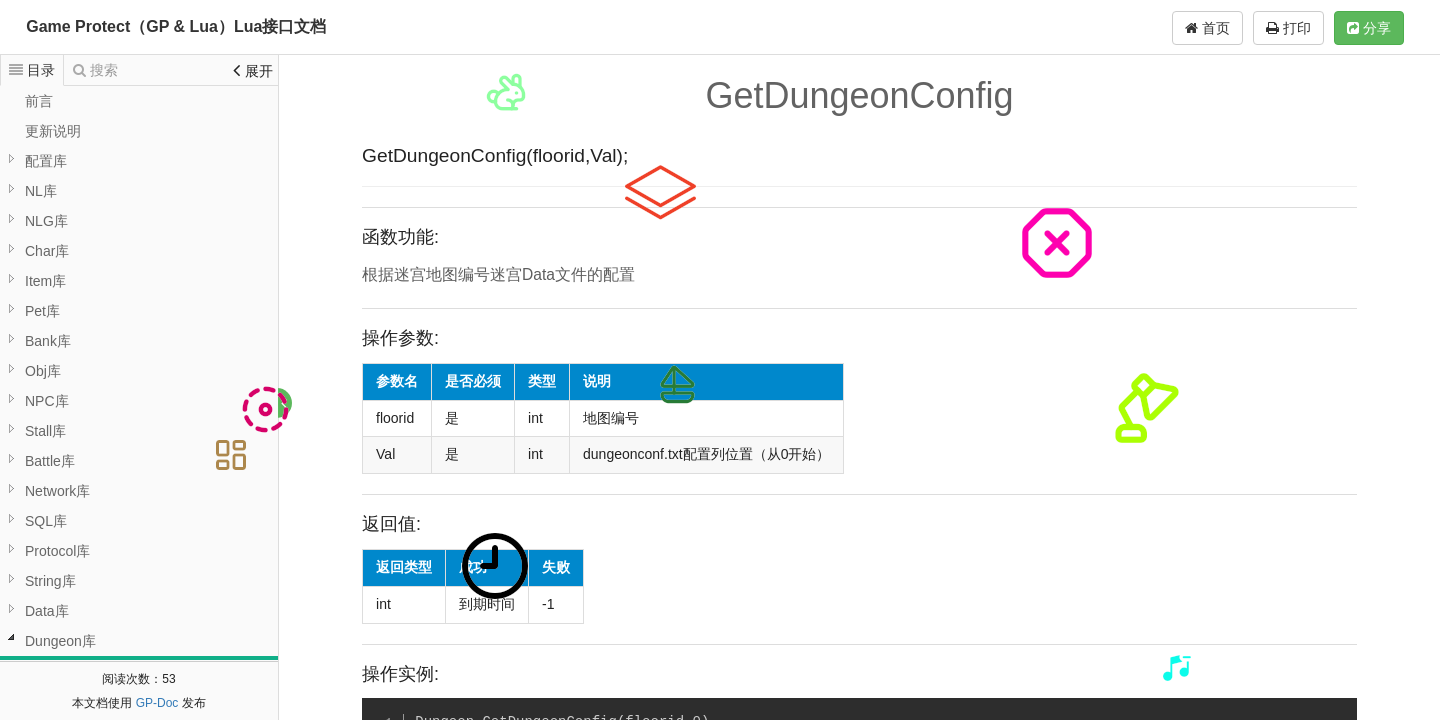 This screenshot has width=1440, height=720. Describe the element at coordinates (265, 409) in the screenshot. I see `apply tilt-shift blur effect to photo` at that location.